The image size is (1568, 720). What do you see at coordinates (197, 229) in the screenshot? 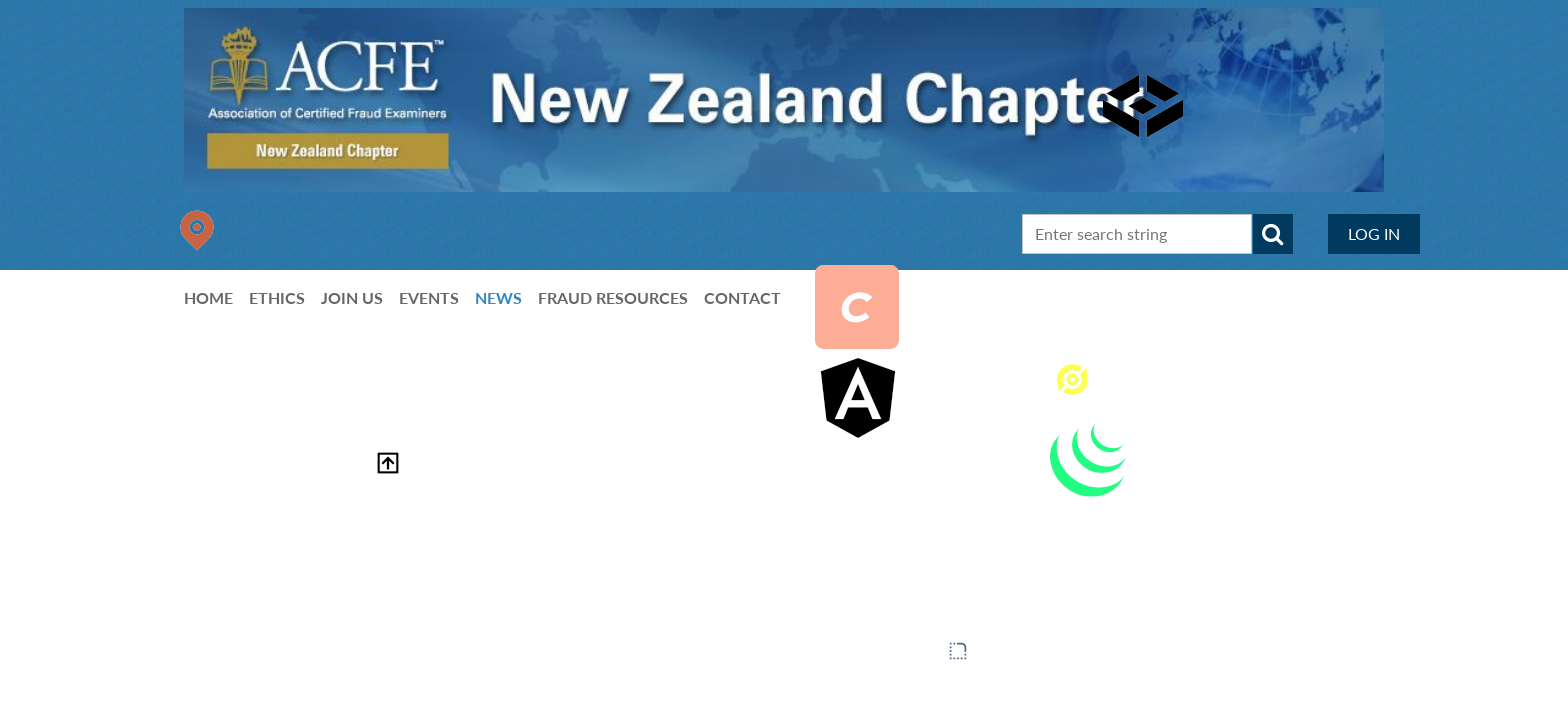
I see `view location on map` at bounding box center [197, 229].